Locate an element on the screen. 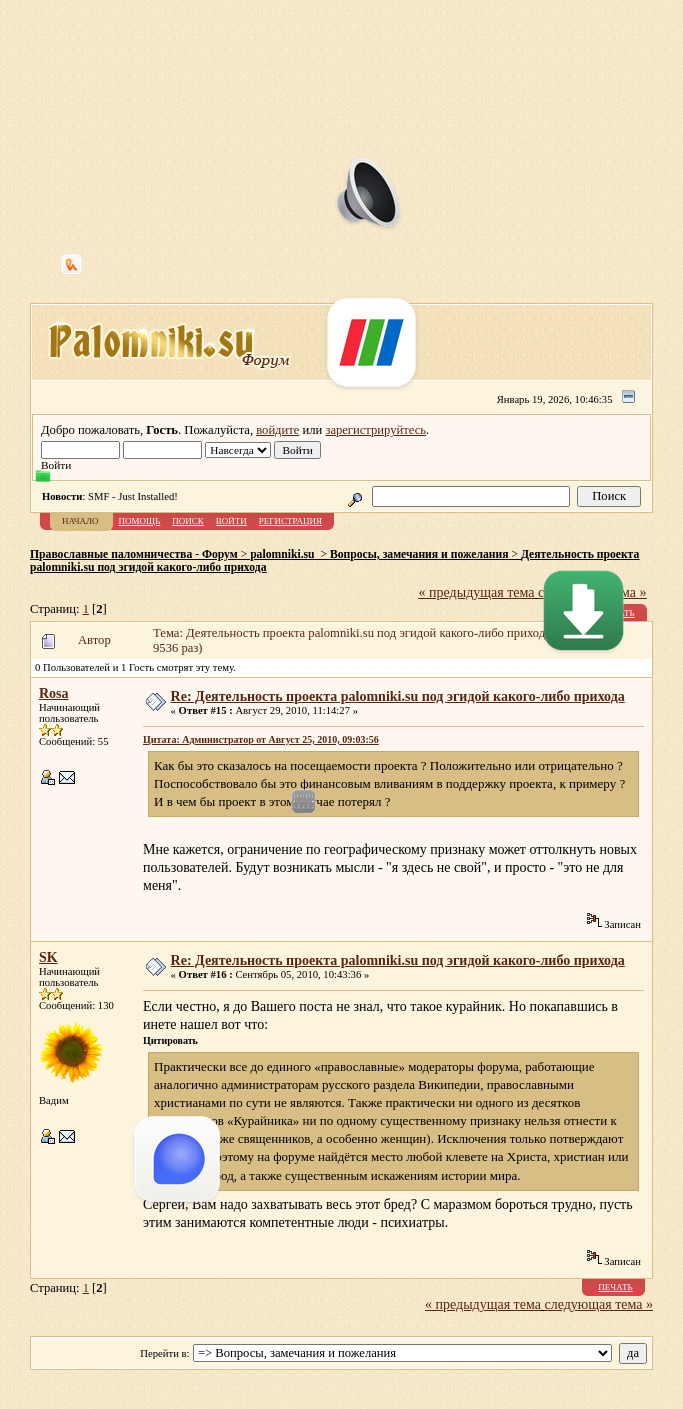  adjust speaker or audio output settings is located at coordinates (368, 193).